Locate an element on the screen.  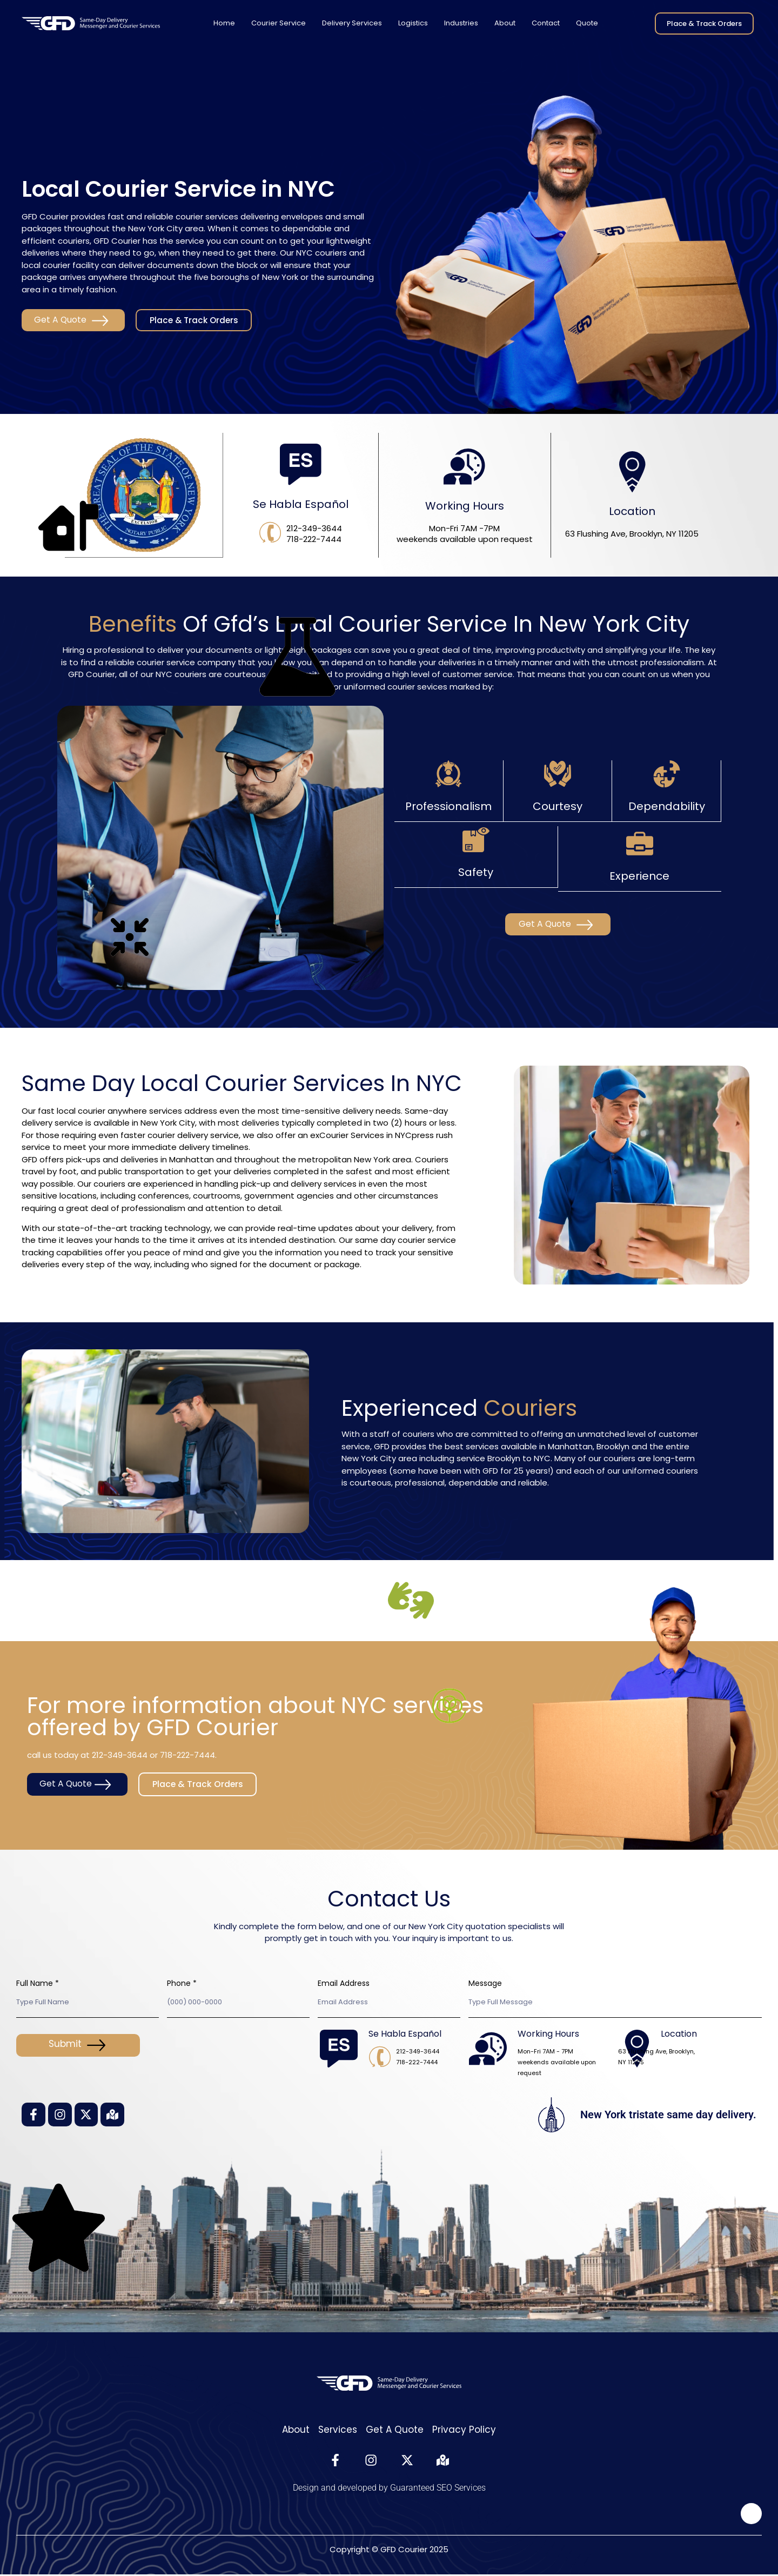
visit cotton bureau website is located at coordinates (449, 1705).